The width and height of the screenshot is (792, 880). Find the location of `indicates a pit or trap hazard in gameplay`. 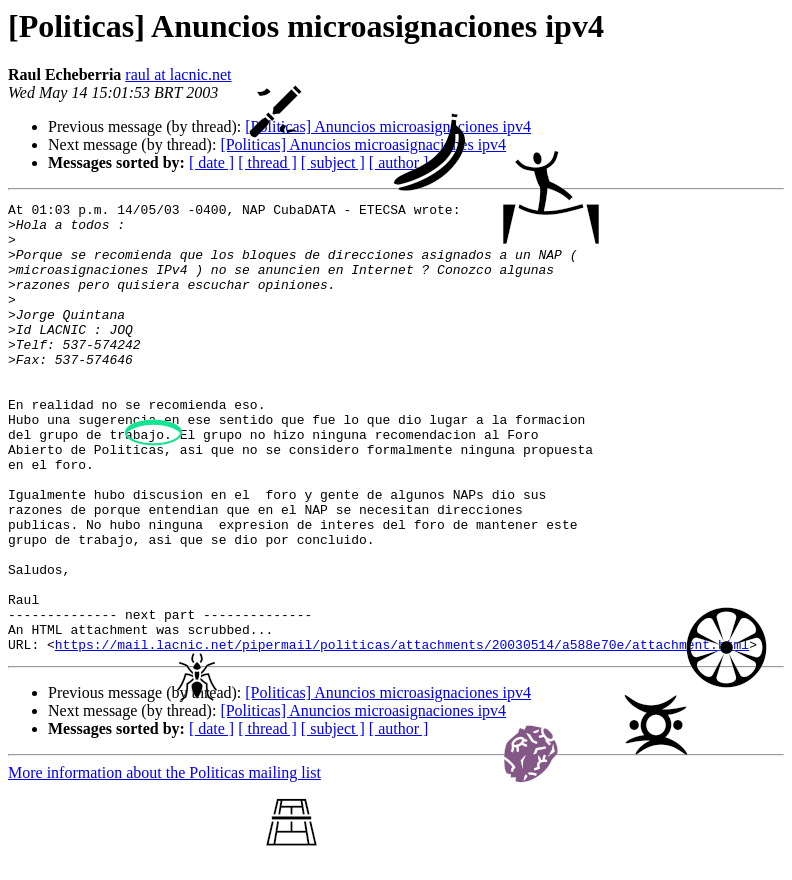

indicates a pit or trap hazard in gameplay is located at coordinates (153, 432).